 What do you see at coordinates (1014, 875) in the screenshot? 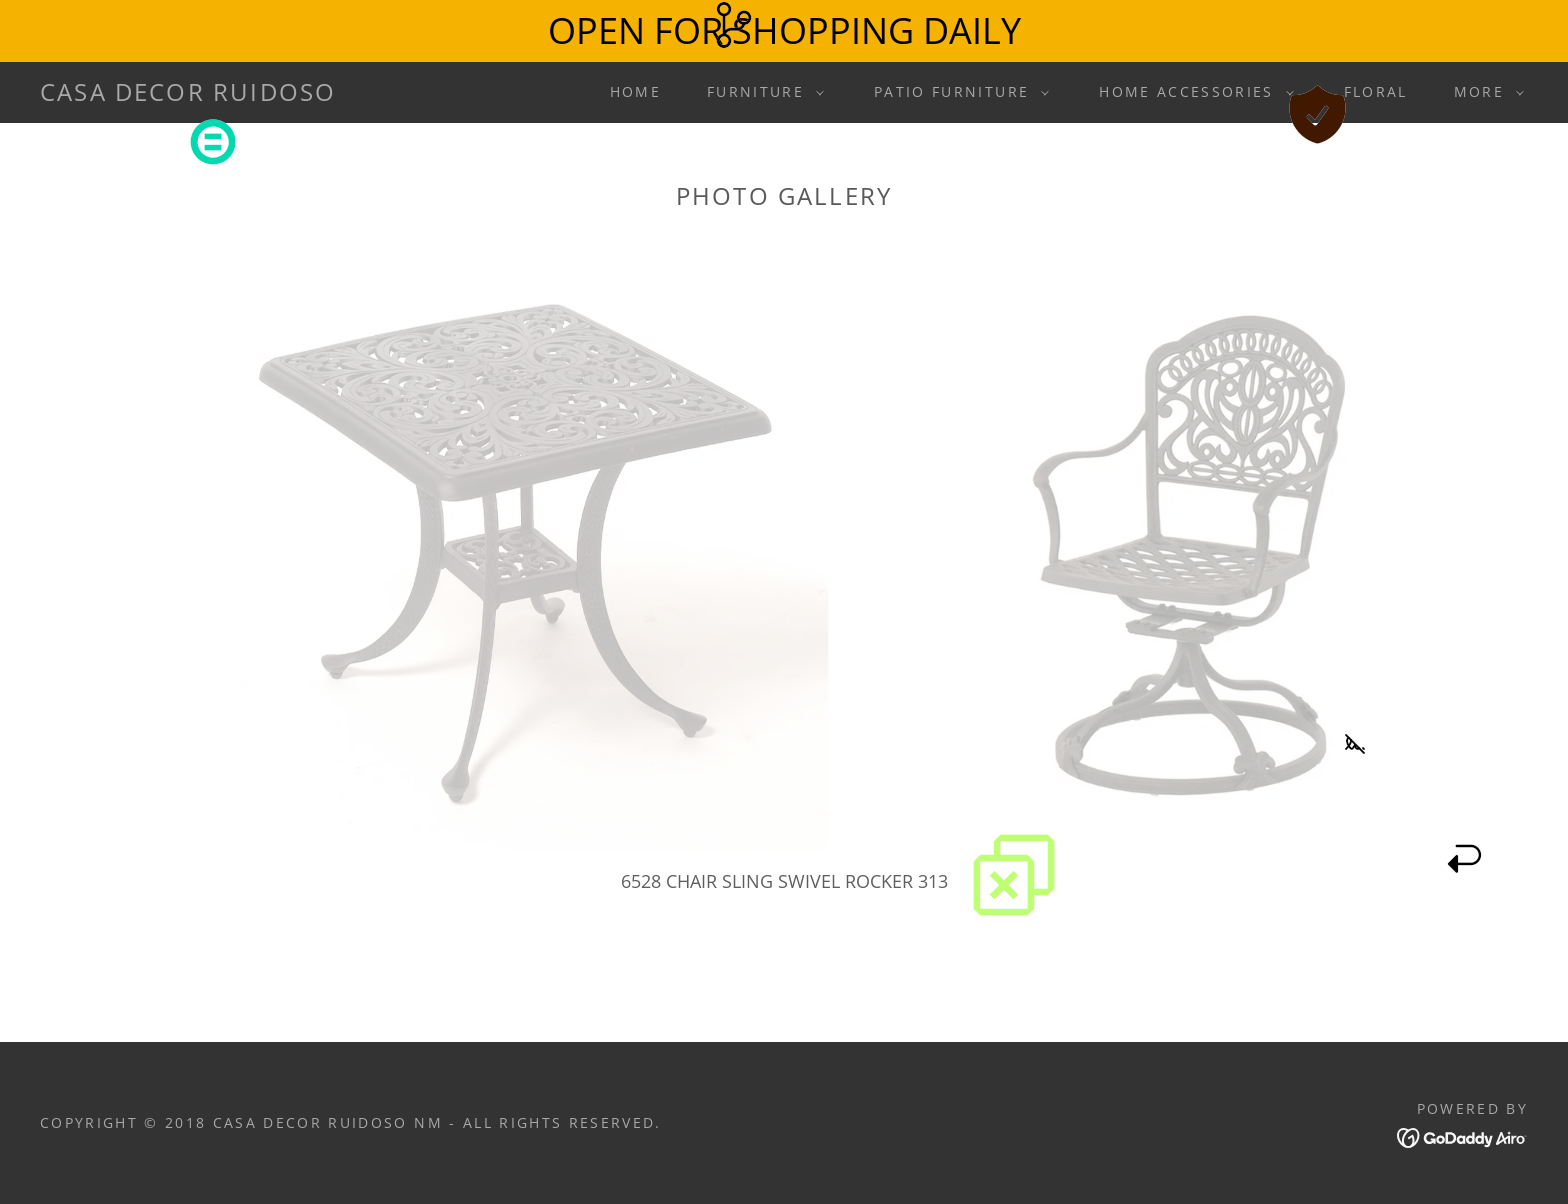
I see `close all open tabs or windows` at bounding box center [1014, 875].